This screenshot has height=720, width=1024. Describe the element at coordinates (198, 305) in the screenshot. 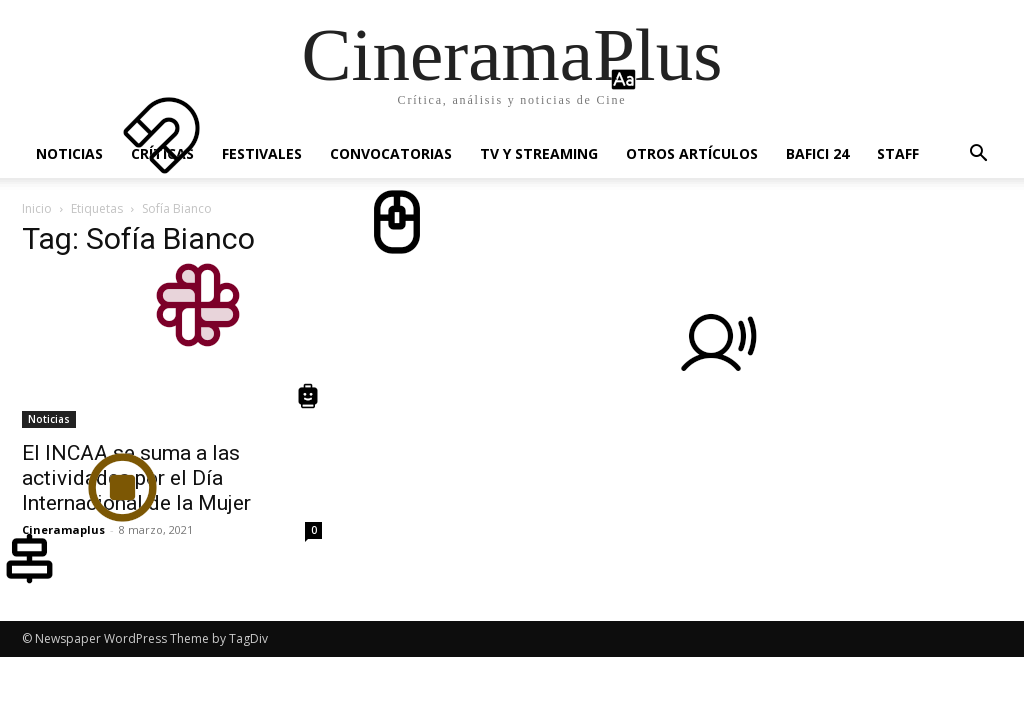

I see `open Slack messaging app` at that location.